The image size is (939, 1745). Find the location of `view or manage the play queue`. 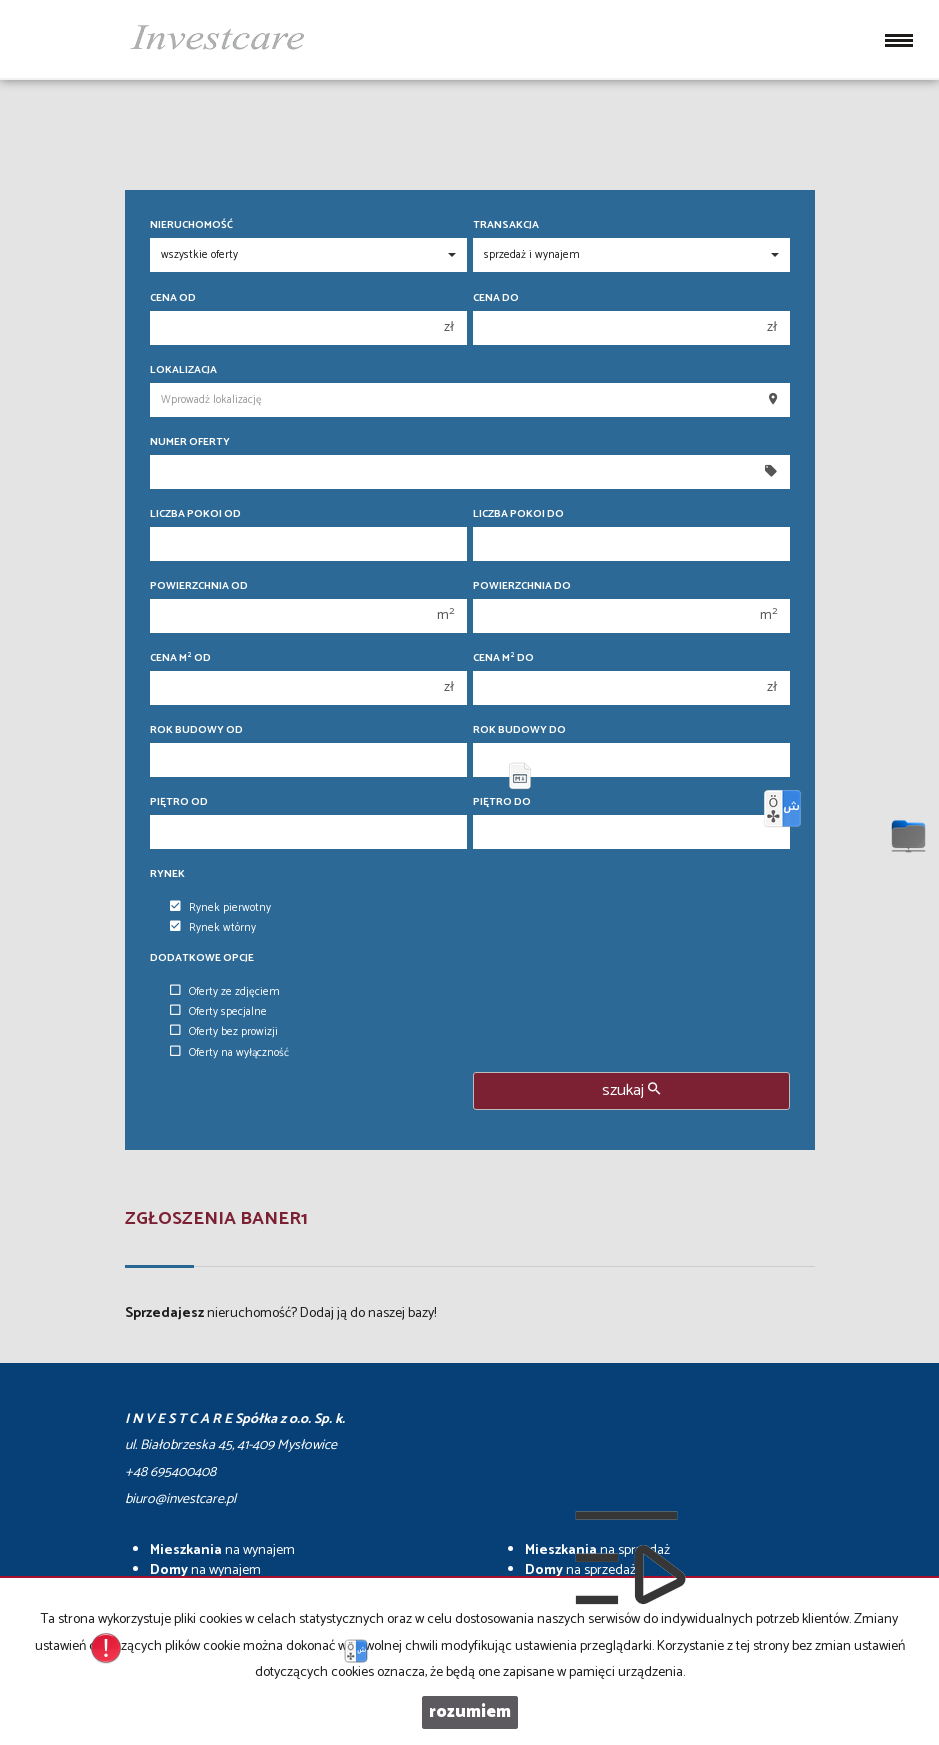

view or manage the play queue is located at coordinates (626, 1553).